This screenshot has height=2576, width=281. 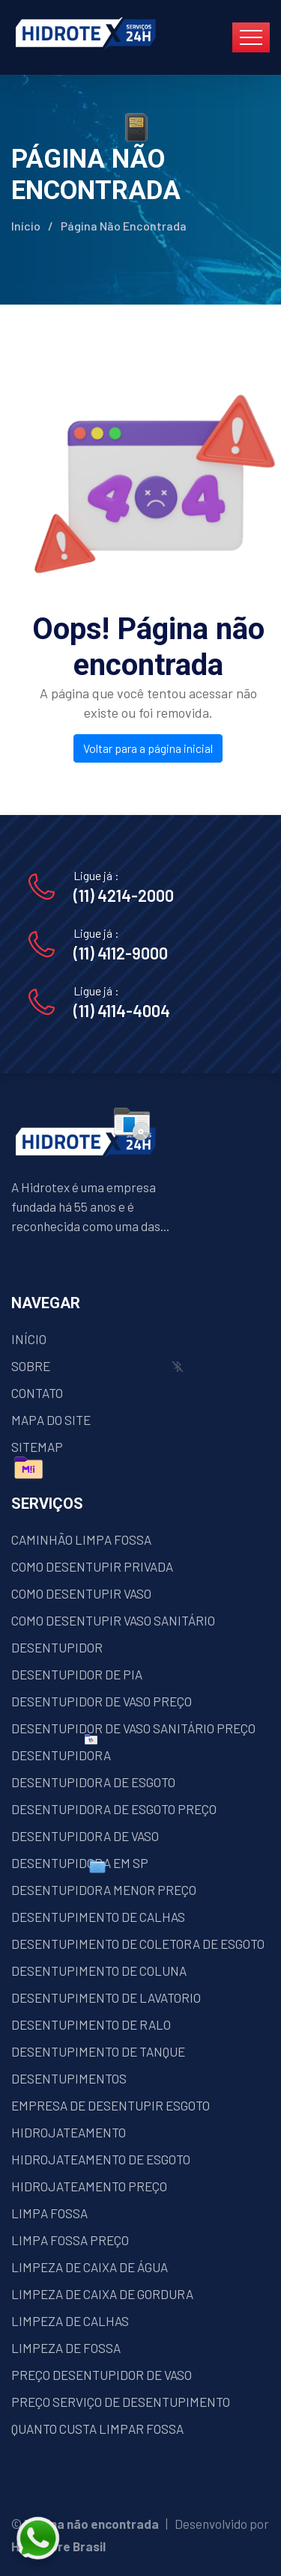 I want to click on access flash memory or SD card storage, so click(x=136, y=127).